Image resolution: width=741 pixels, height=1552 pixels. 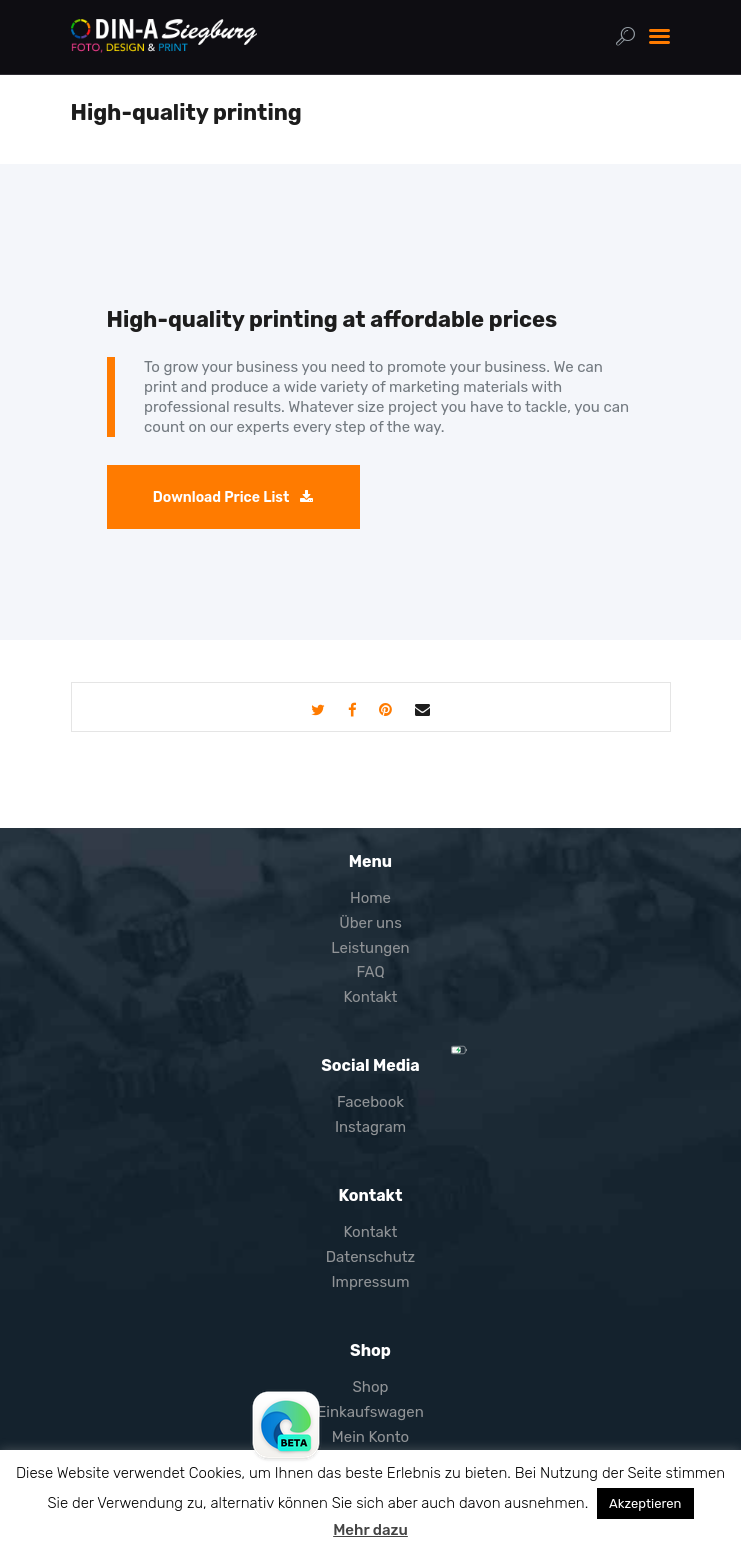 What do you see at coordinates (459, 1050) in the screenshot?
I see `battery at 60% and currently charging` at bounding box center [459, 1050].